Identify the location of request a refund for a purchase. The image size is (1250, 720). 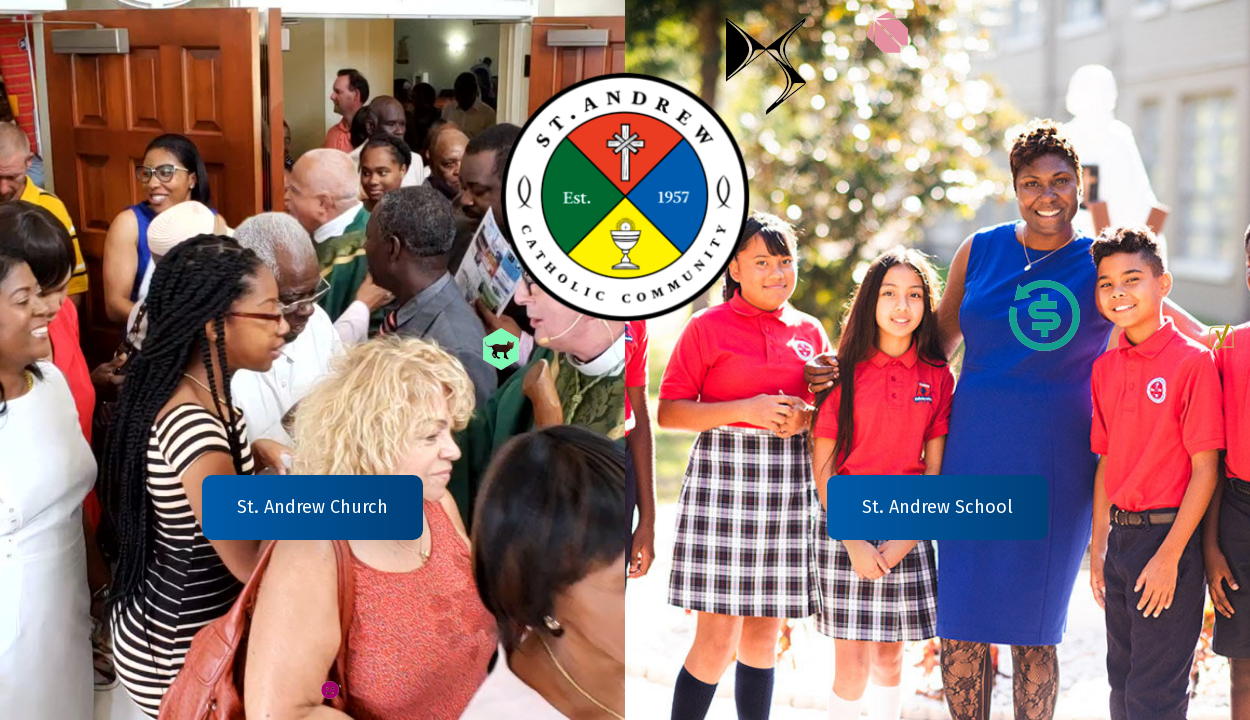
(1044, 315).